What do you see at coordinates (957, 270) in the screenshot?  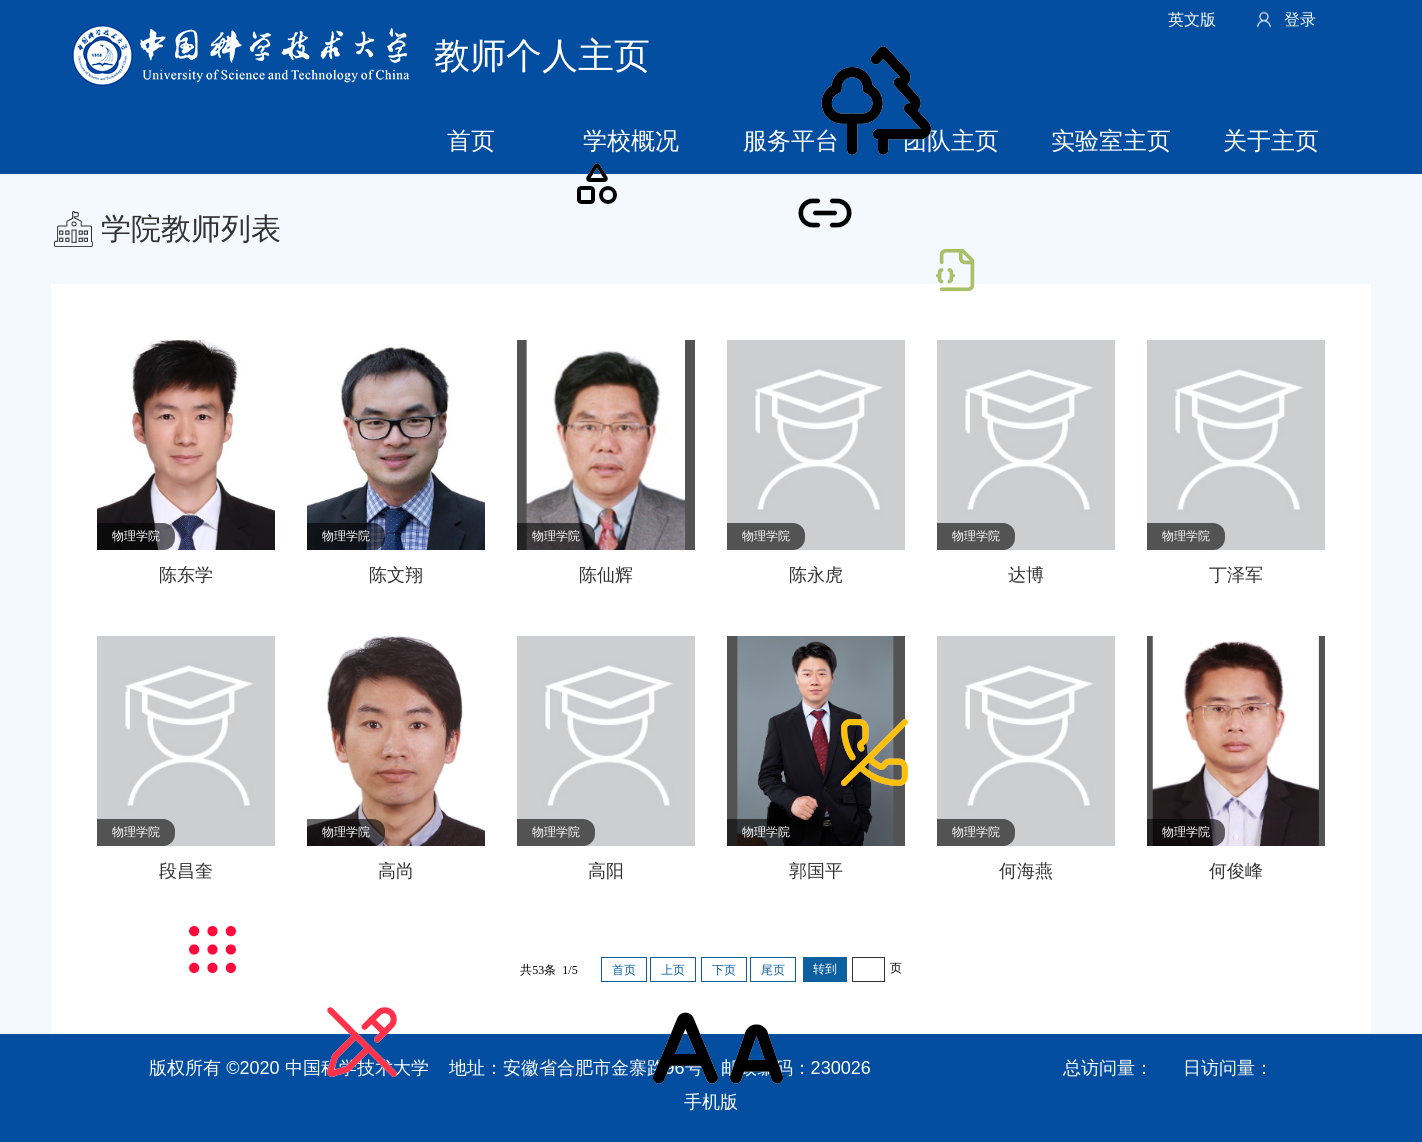 I see `open JSON file` at bounding box center [957, 270].